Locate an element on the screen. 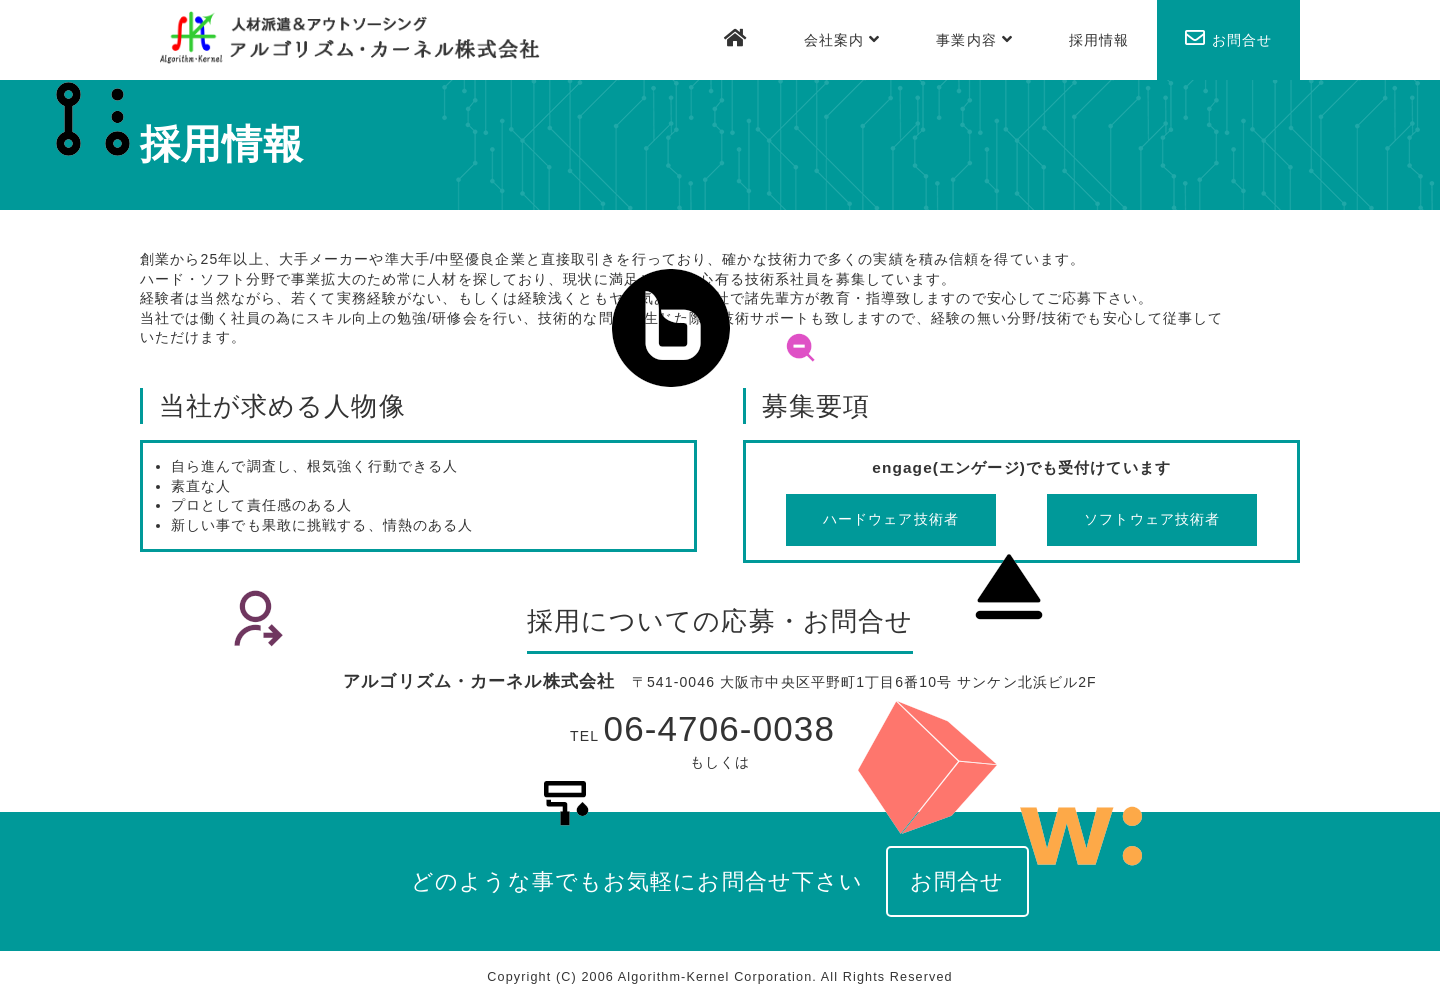 The image size is (1440, 1005). open BigBlueButton video conferencing app is located at coordinates (671, 328).